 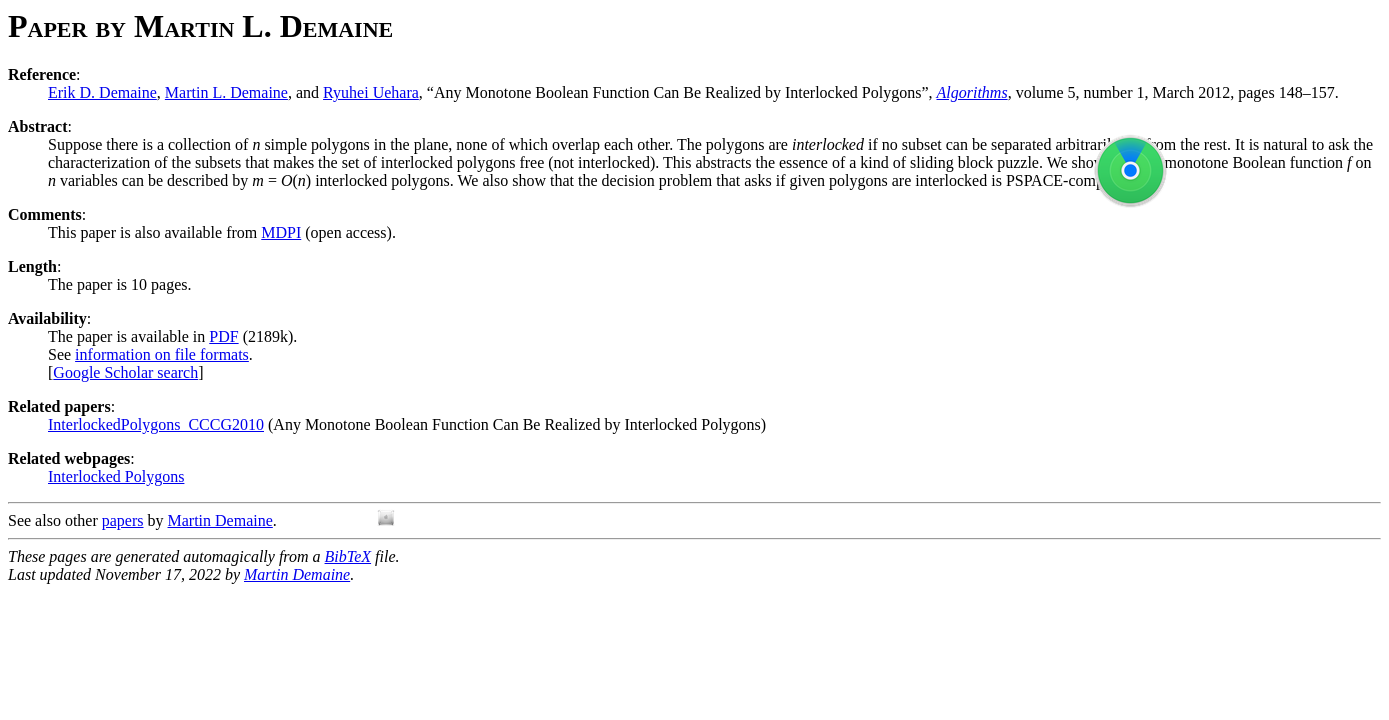 What do you see at coordinates (1130, 170) in the screenshot?
I see `open find my app to locate devices` at bounding box center [1130, 170].